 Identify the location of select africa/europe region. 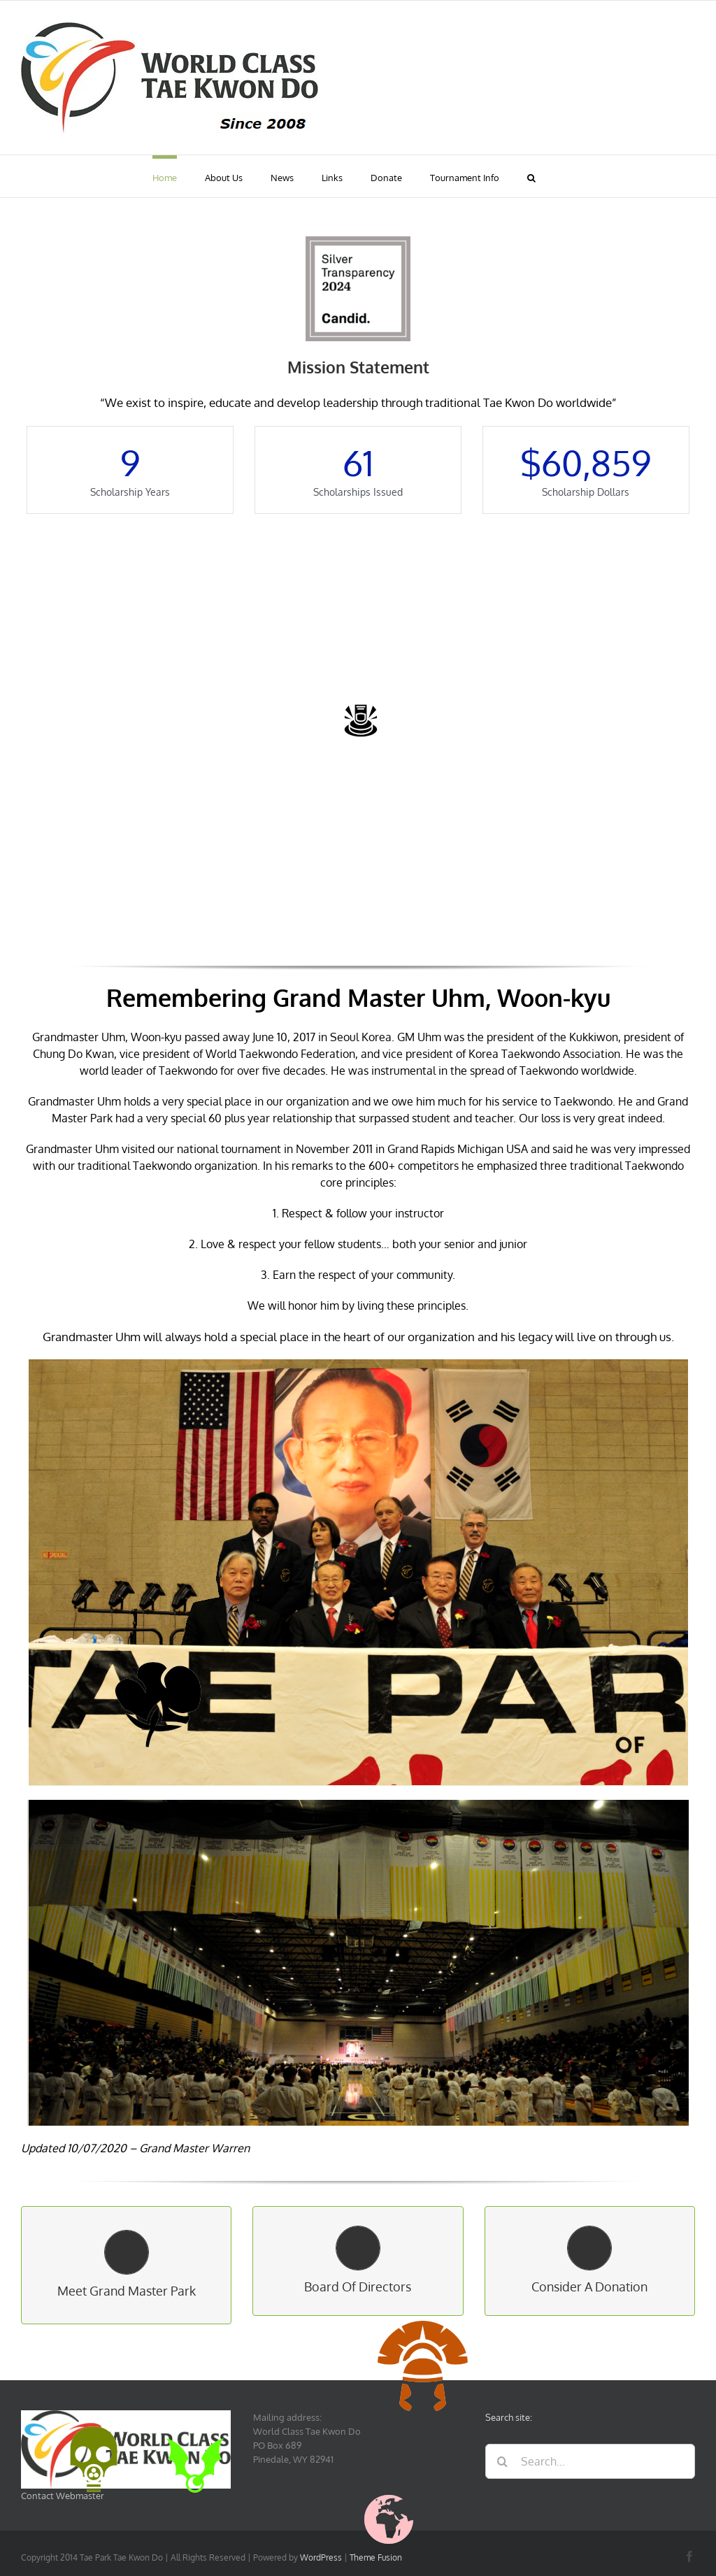
(389, 2519).